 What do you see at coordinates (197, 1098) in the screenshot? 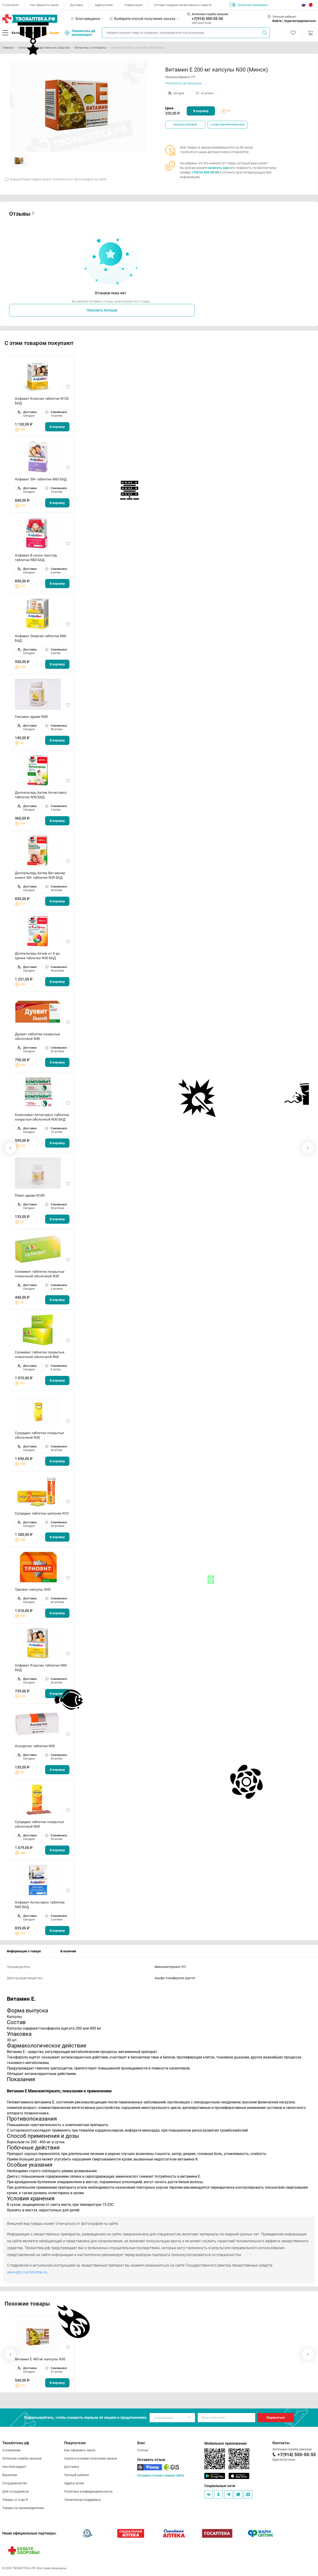
I see `search with enhanced or powerful results` at bounding box center [197, 1098].